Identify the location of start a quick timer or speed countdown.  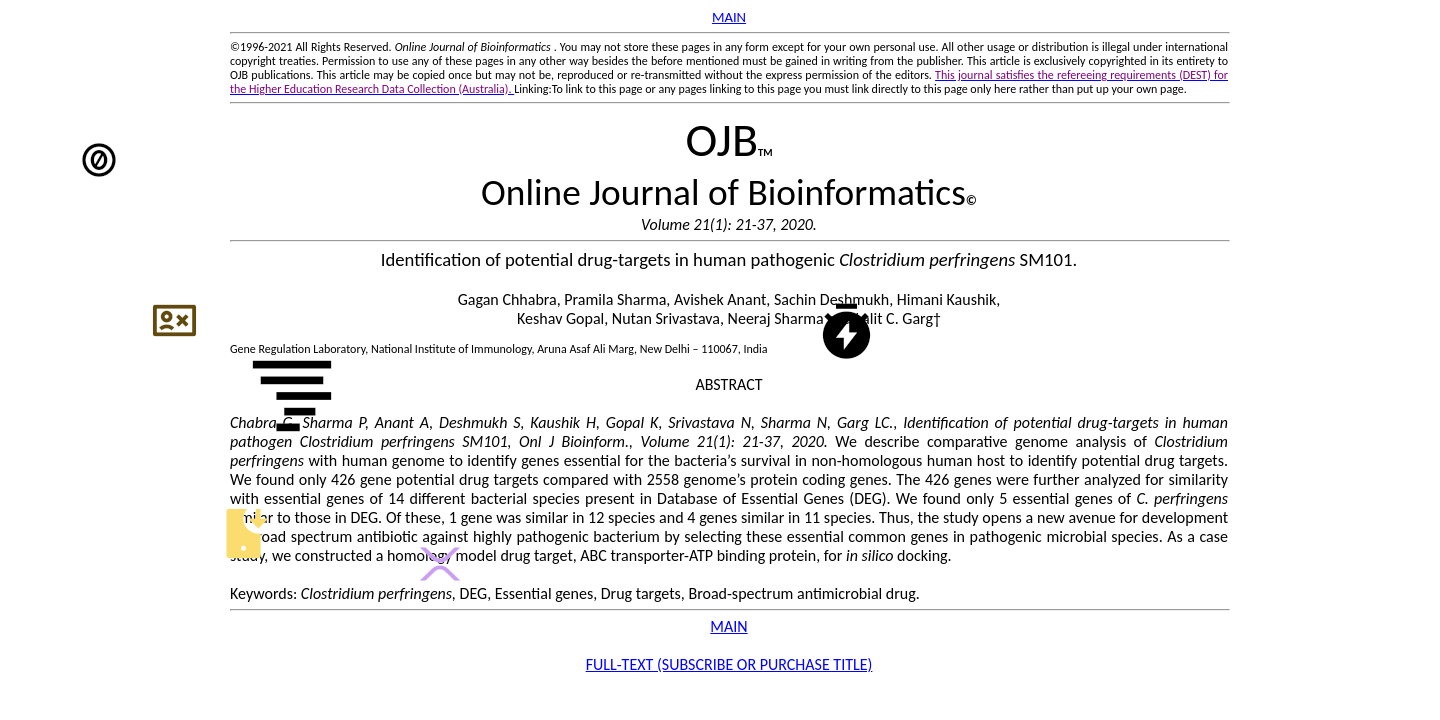
(846, 332).